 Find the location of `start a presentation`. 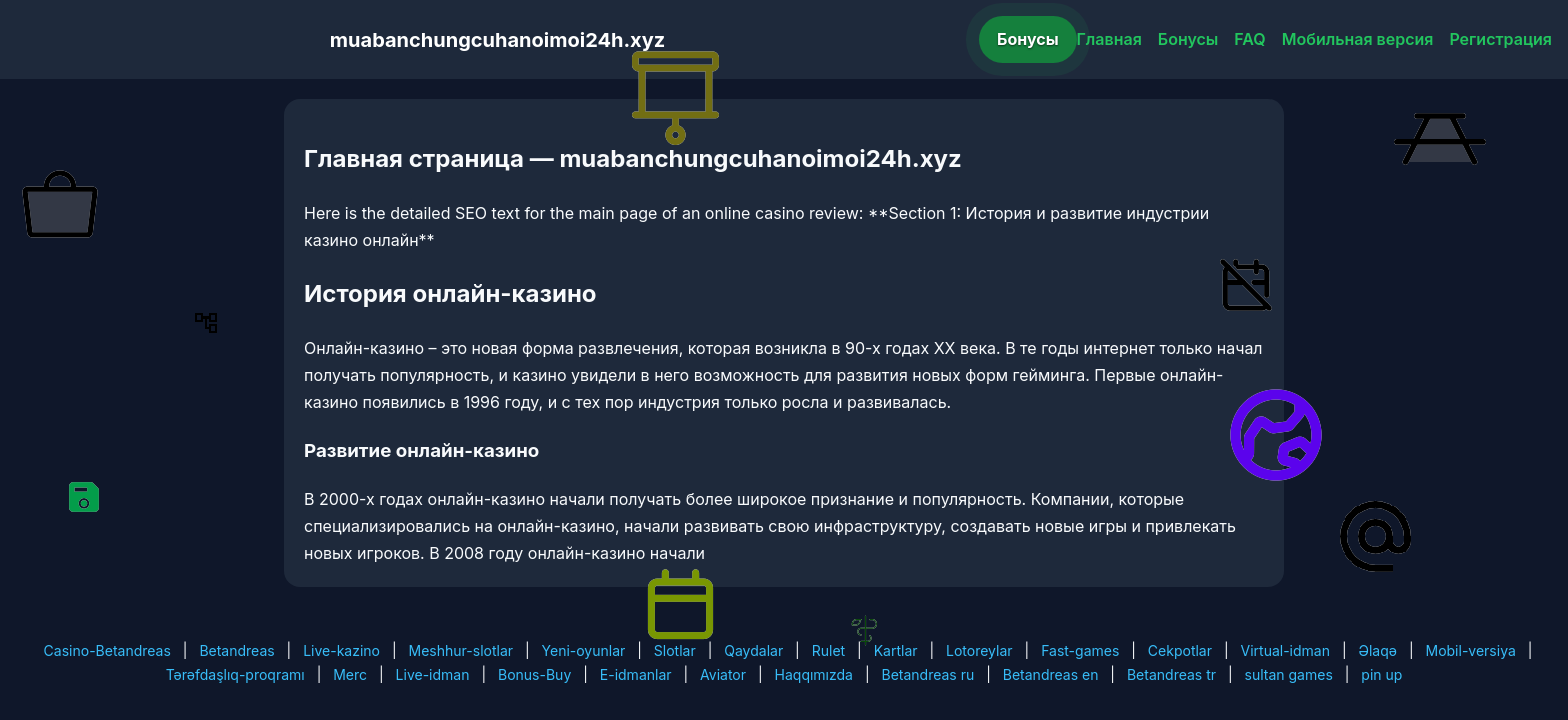

start a presentation is located at coordinates (675, 91).